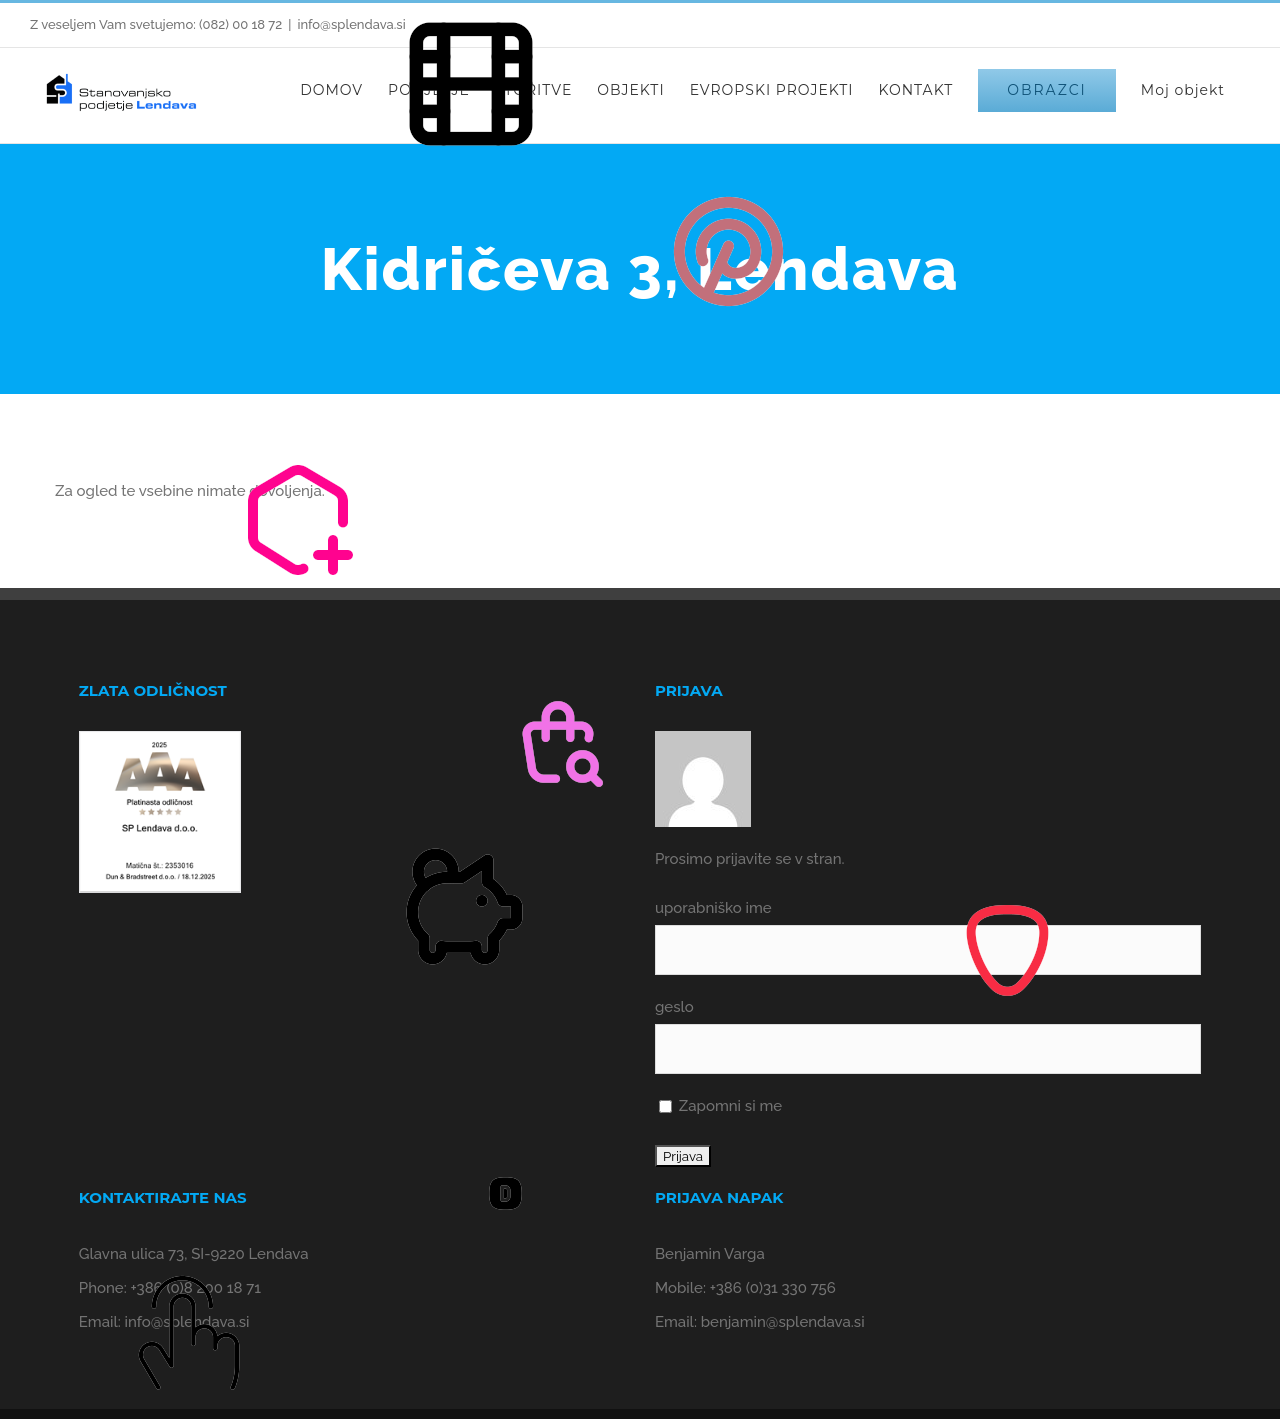 This screenshot has height=1419, width=1280. I want to click on access music or guitar-related features, so click(1007, 950).